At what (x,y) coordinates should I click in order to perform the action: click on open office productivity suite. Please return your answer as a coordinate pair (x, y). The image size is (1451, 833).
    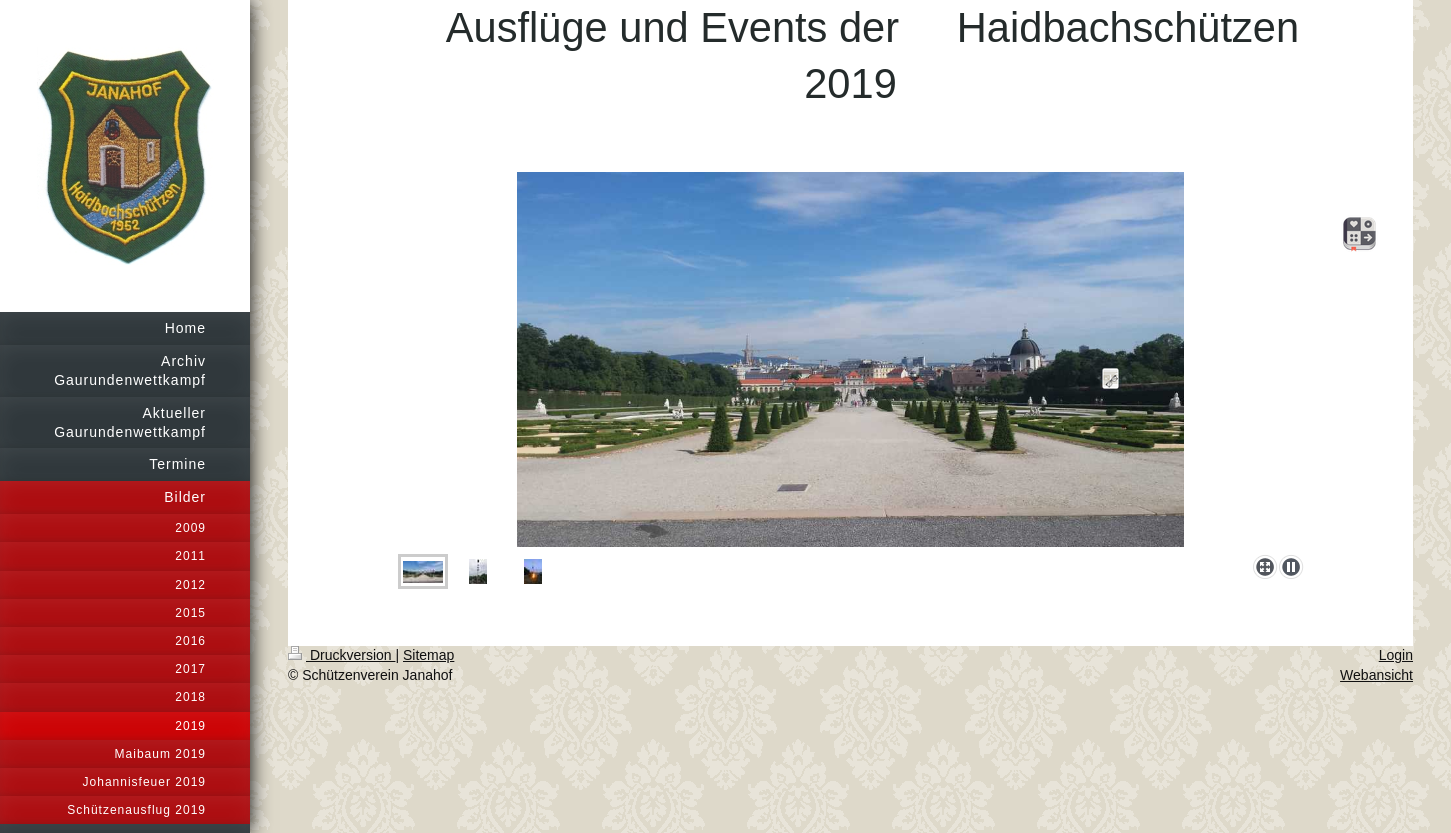
    Looking at the image, I should click on (1110, 378).